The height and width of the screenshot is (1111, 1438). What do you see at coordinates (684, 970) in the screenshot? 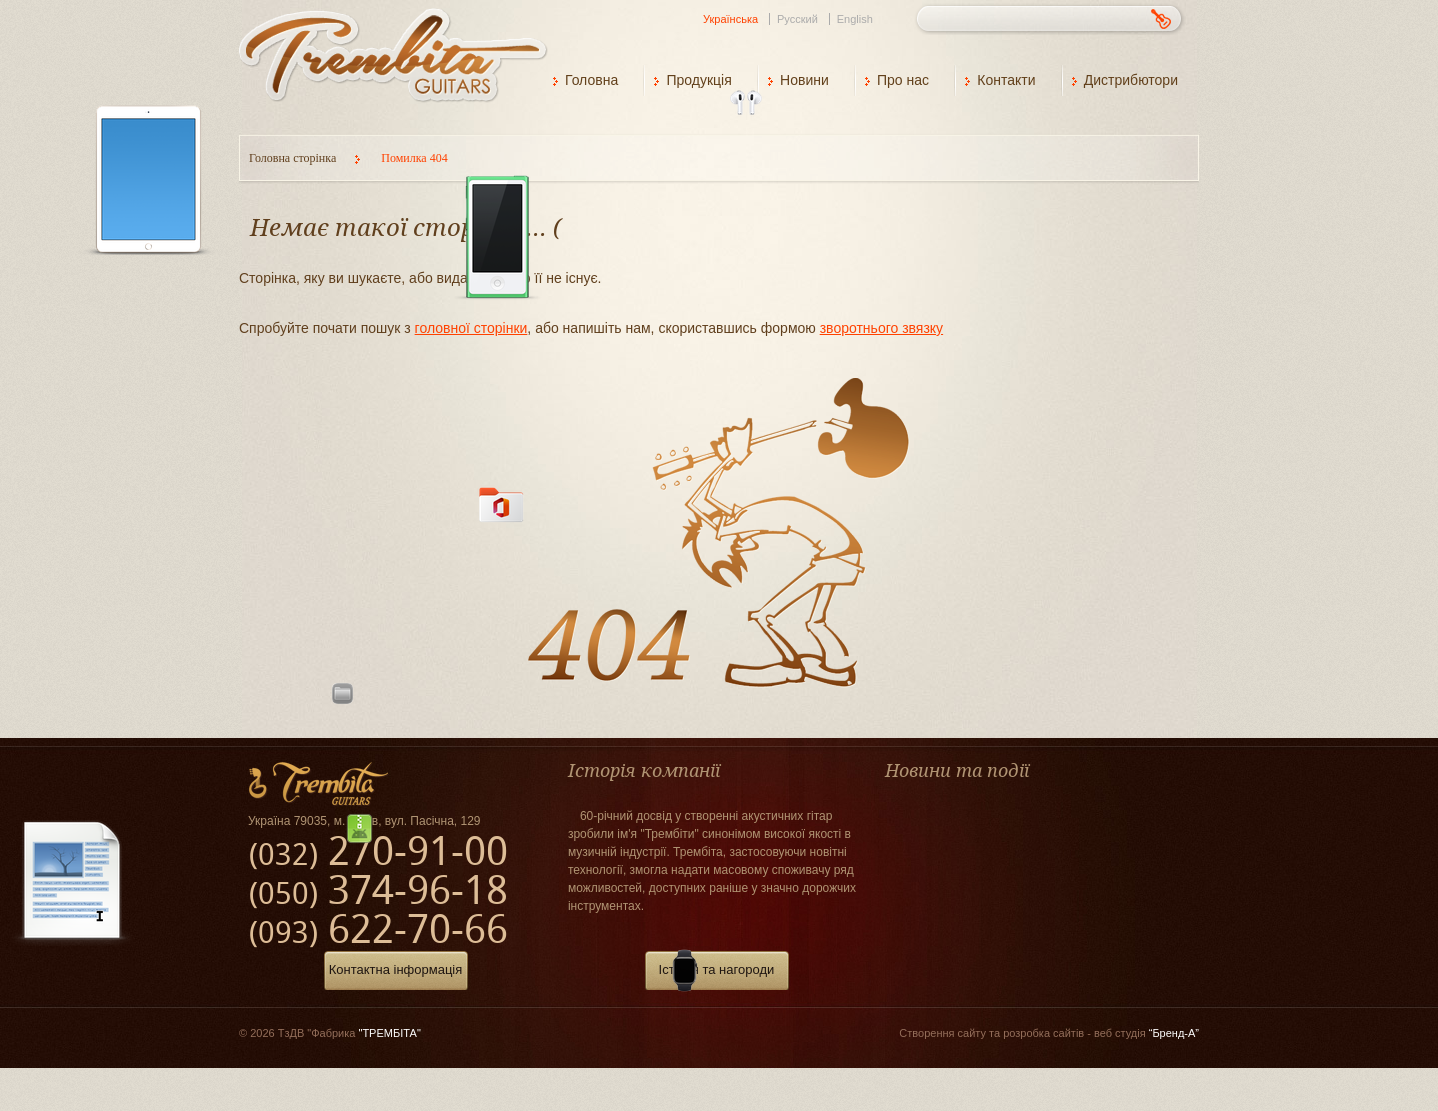
I see `apple watch series 7 device icon` at bounding box center [684, 970].